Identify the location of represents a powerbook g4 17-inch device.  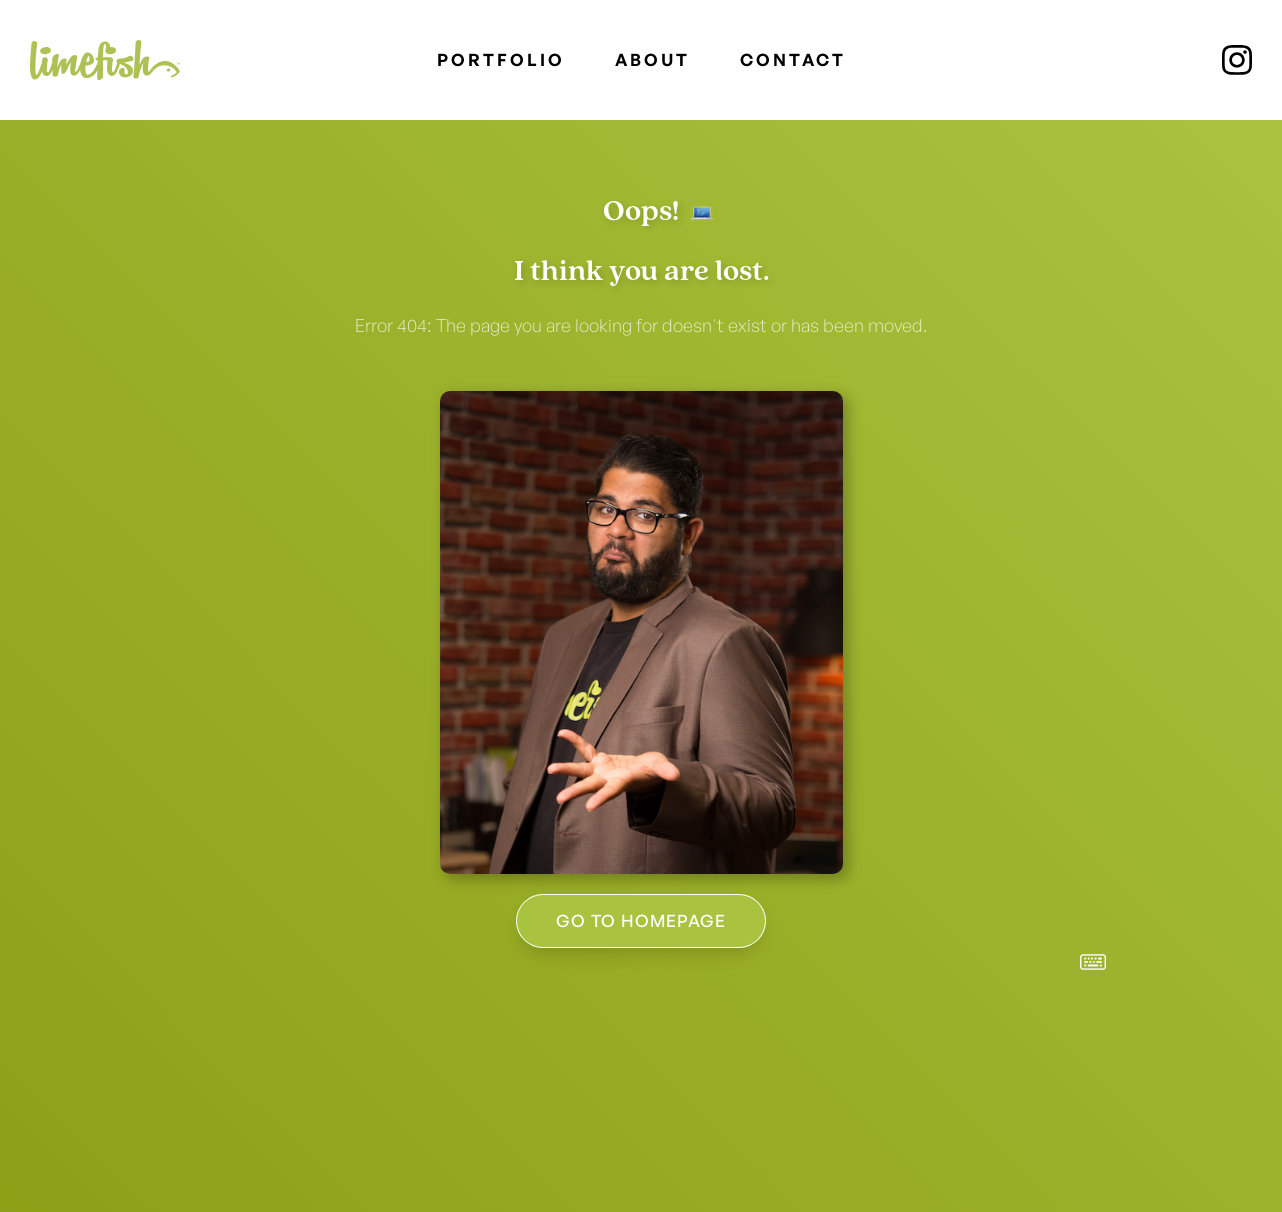
(702, 213).